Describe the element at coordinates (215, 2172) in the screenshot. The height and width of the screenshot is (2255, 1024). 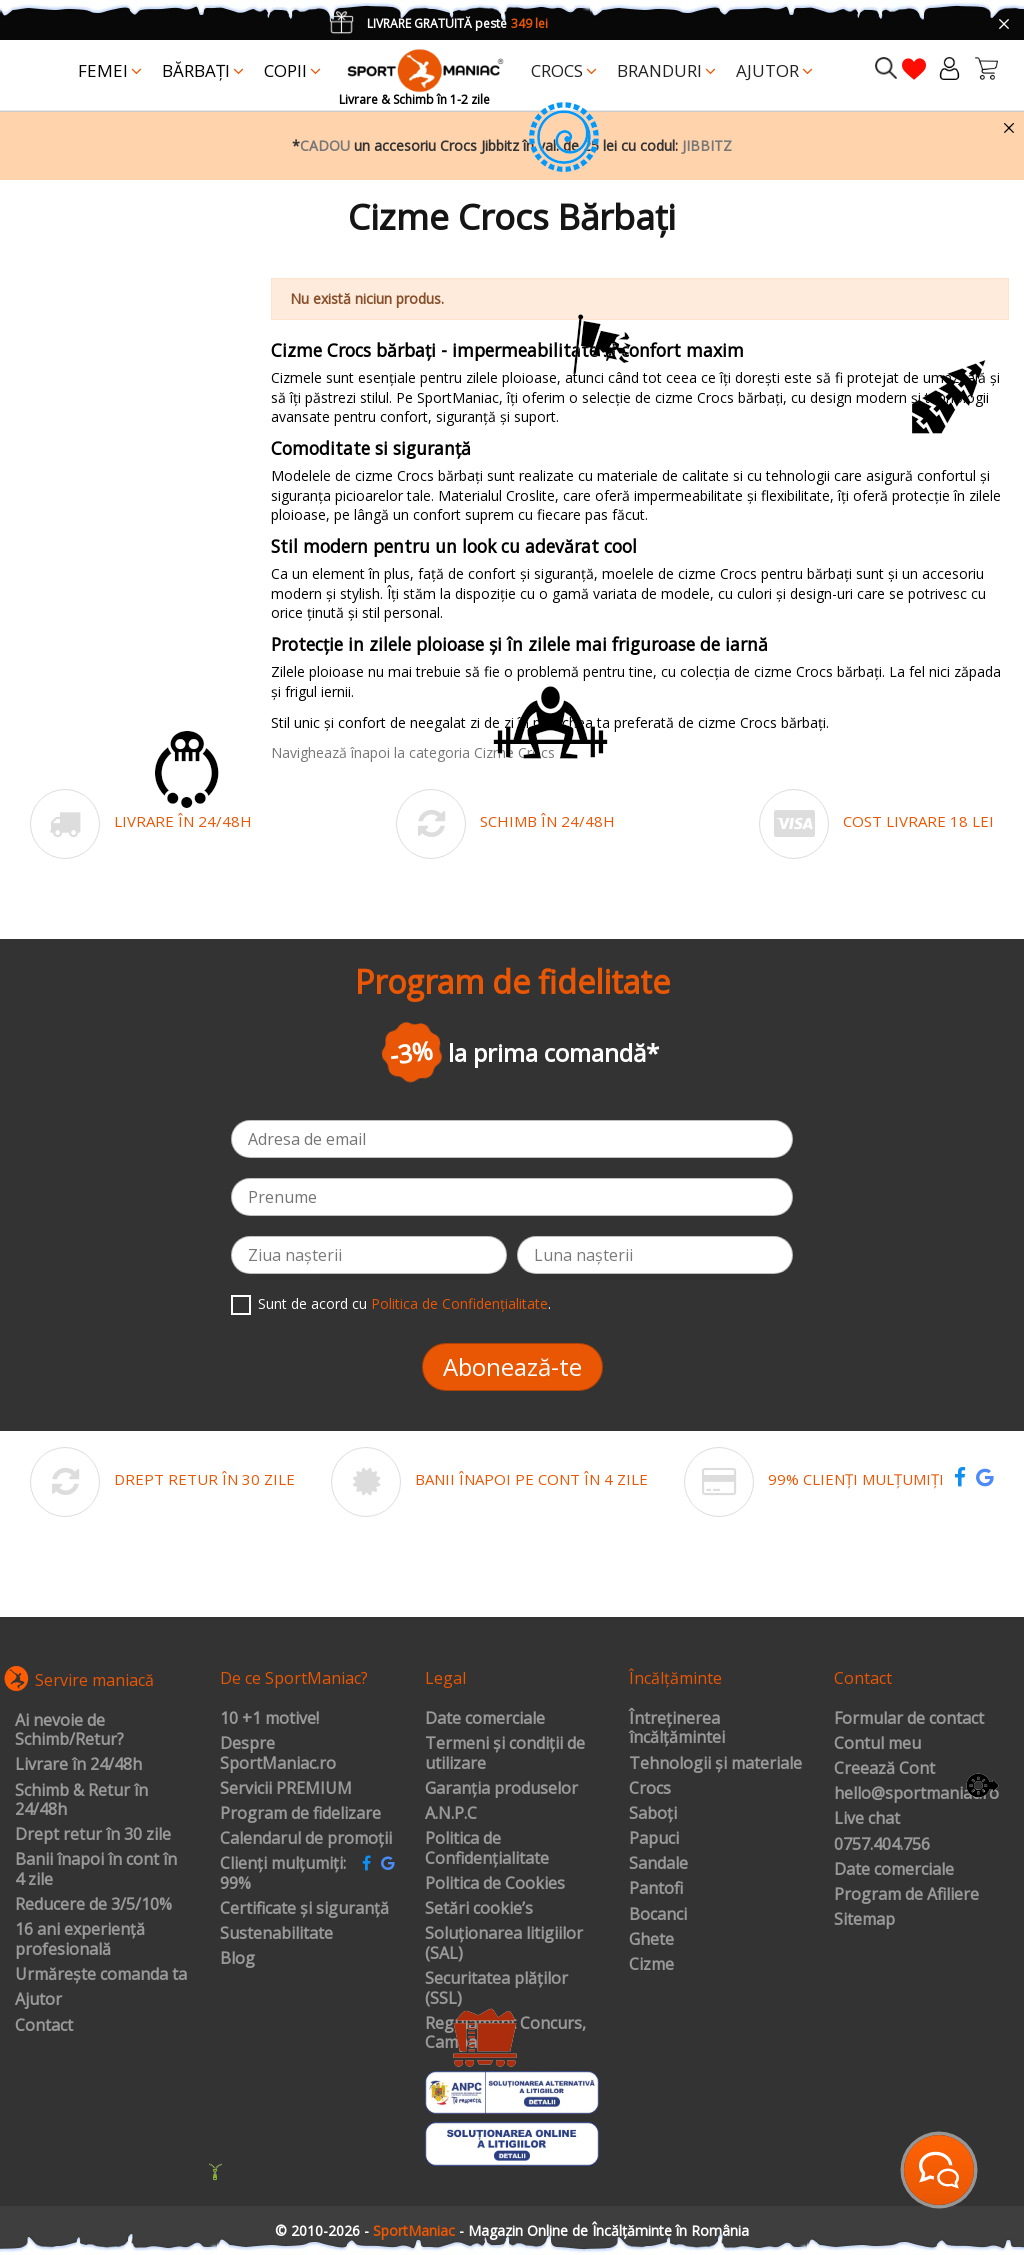
I see `compress or zip files together` at that location.